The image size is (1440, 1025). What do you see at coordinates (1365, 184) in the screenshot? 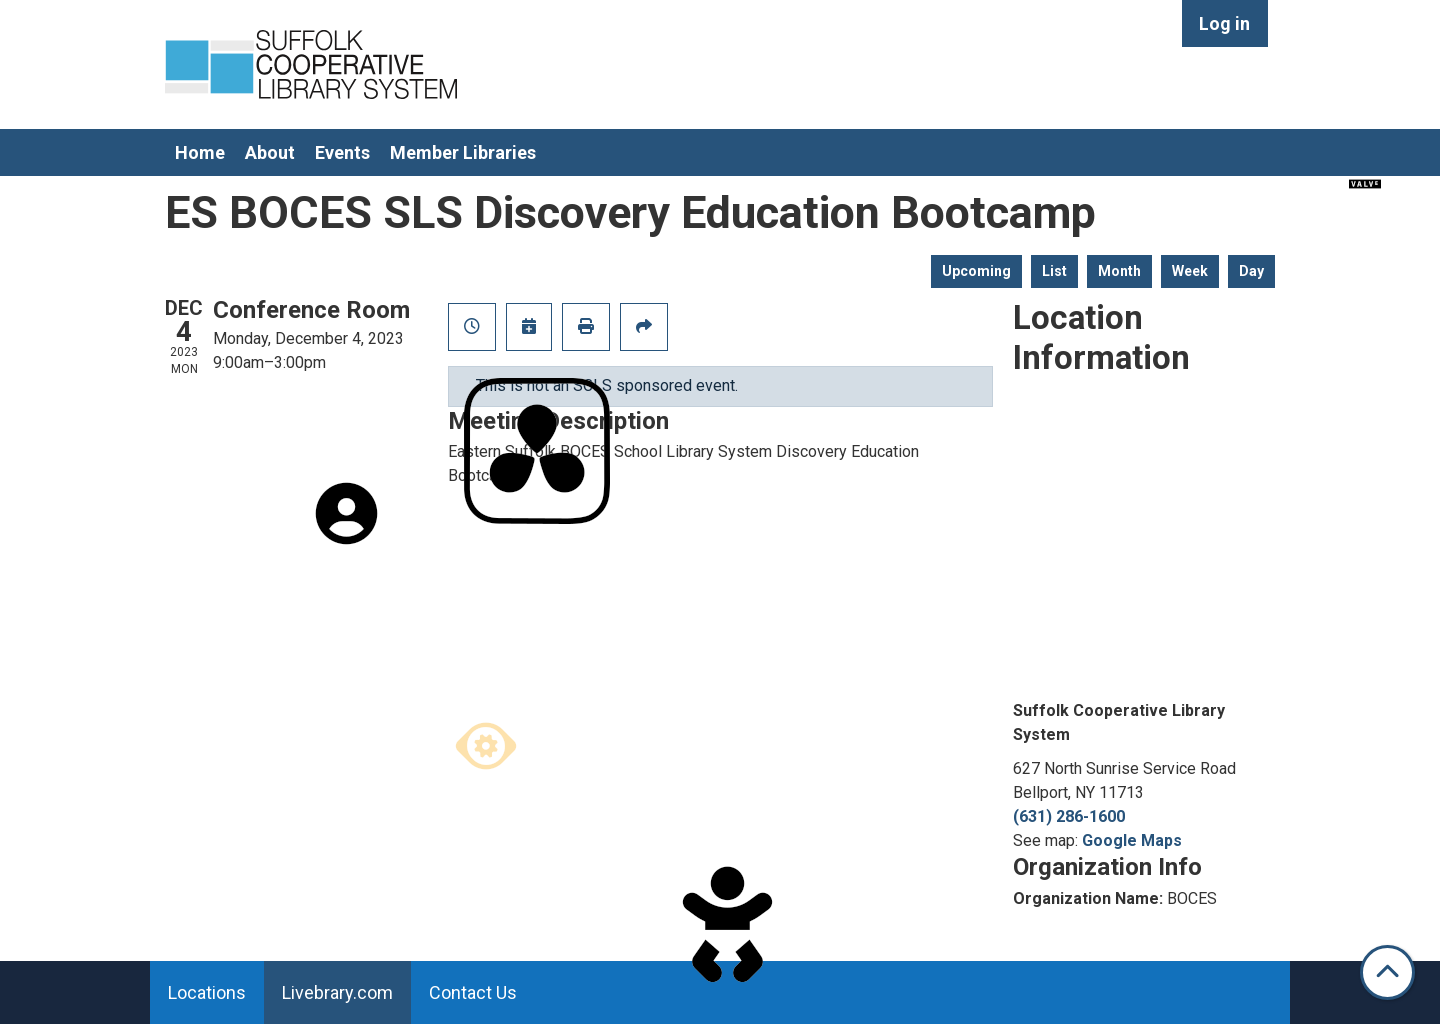
I see `valve corporation logo` at bounding box center [1365, 184].